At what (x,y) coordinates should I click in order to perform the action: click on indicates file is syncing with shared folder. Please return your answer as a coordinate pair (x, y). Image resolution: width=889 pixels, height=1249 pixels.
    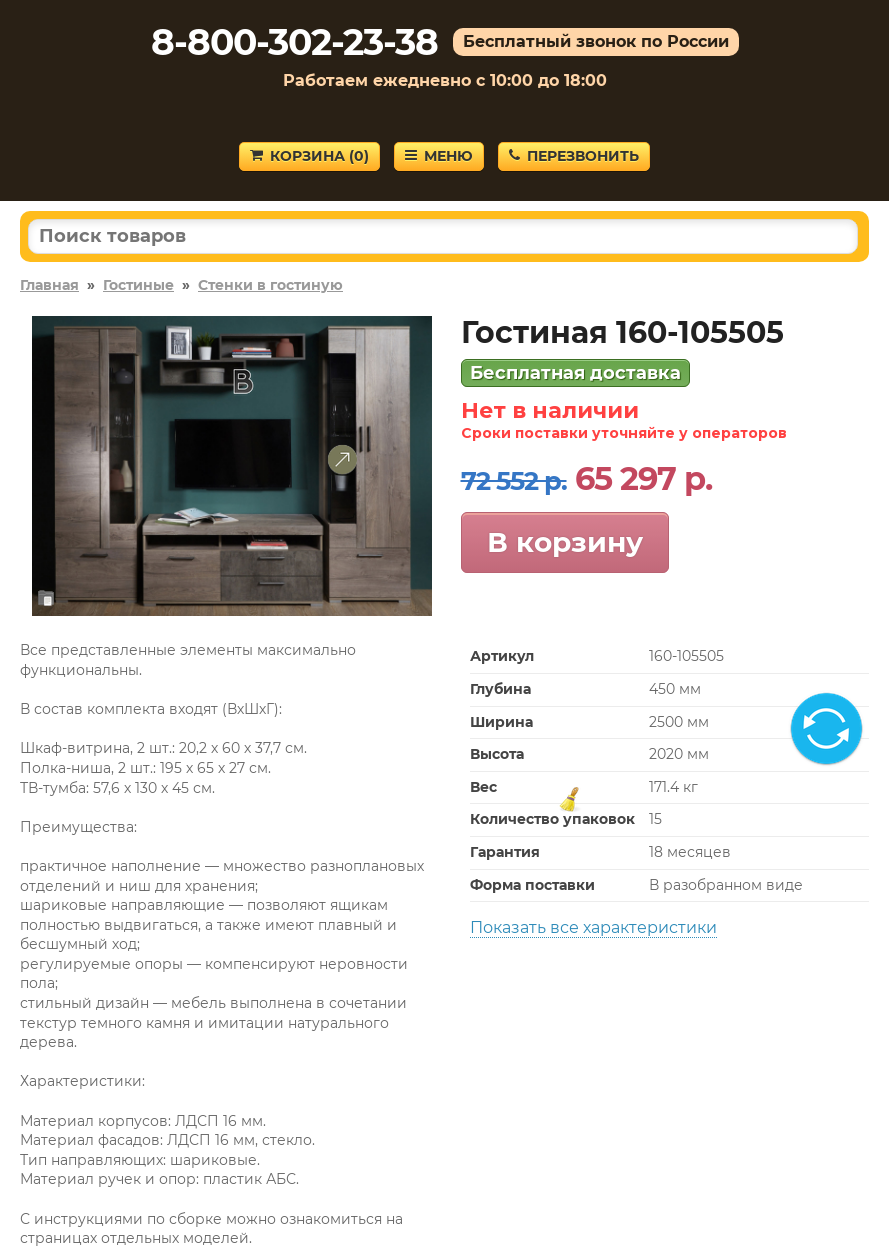
    Looking at the image, I should click on (826, 728).